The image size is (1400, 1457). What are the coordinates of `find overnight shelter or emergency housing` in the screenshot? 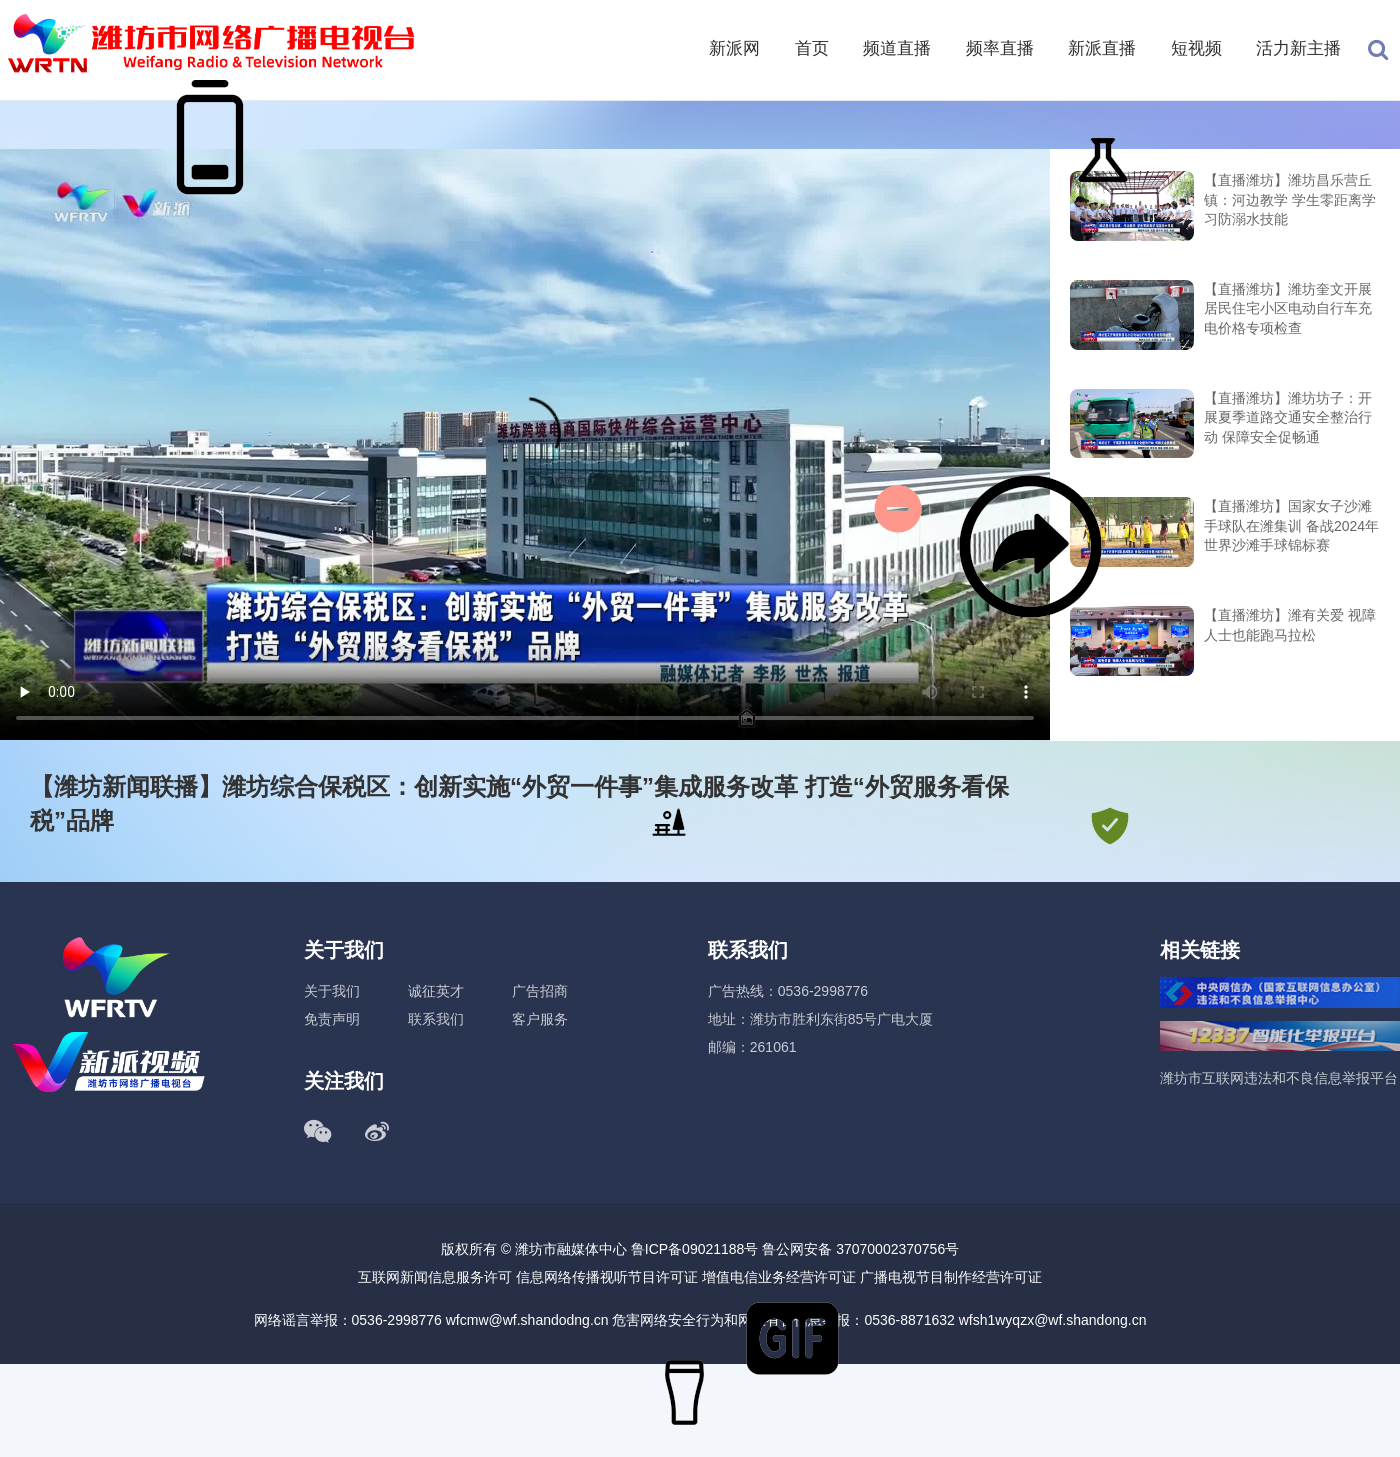 It's located at (747, 718).